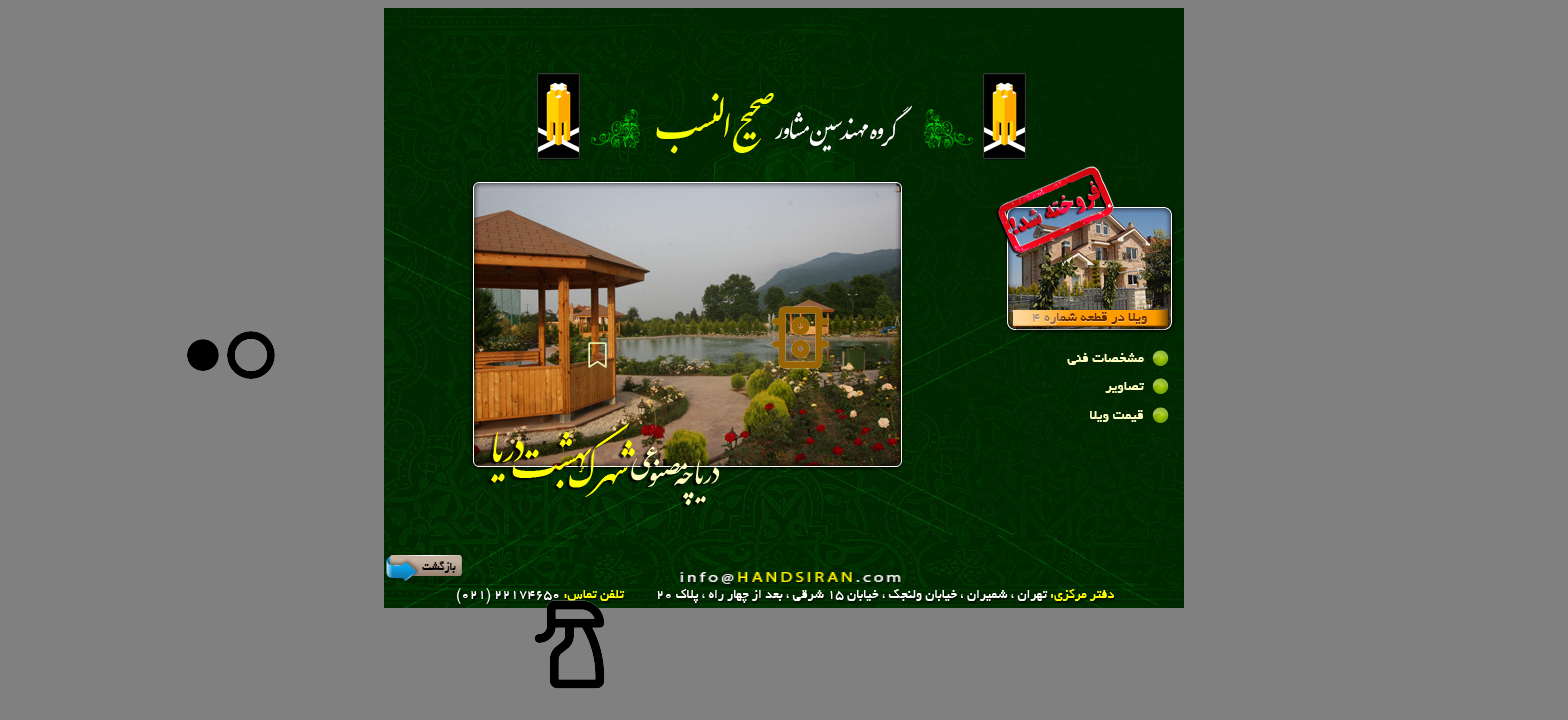 The height and width of the screenshot is (720, 1568). Describe the element at coordinates (800, 337) in the screenshot. I see `traffic light or signal indicator` at that location.